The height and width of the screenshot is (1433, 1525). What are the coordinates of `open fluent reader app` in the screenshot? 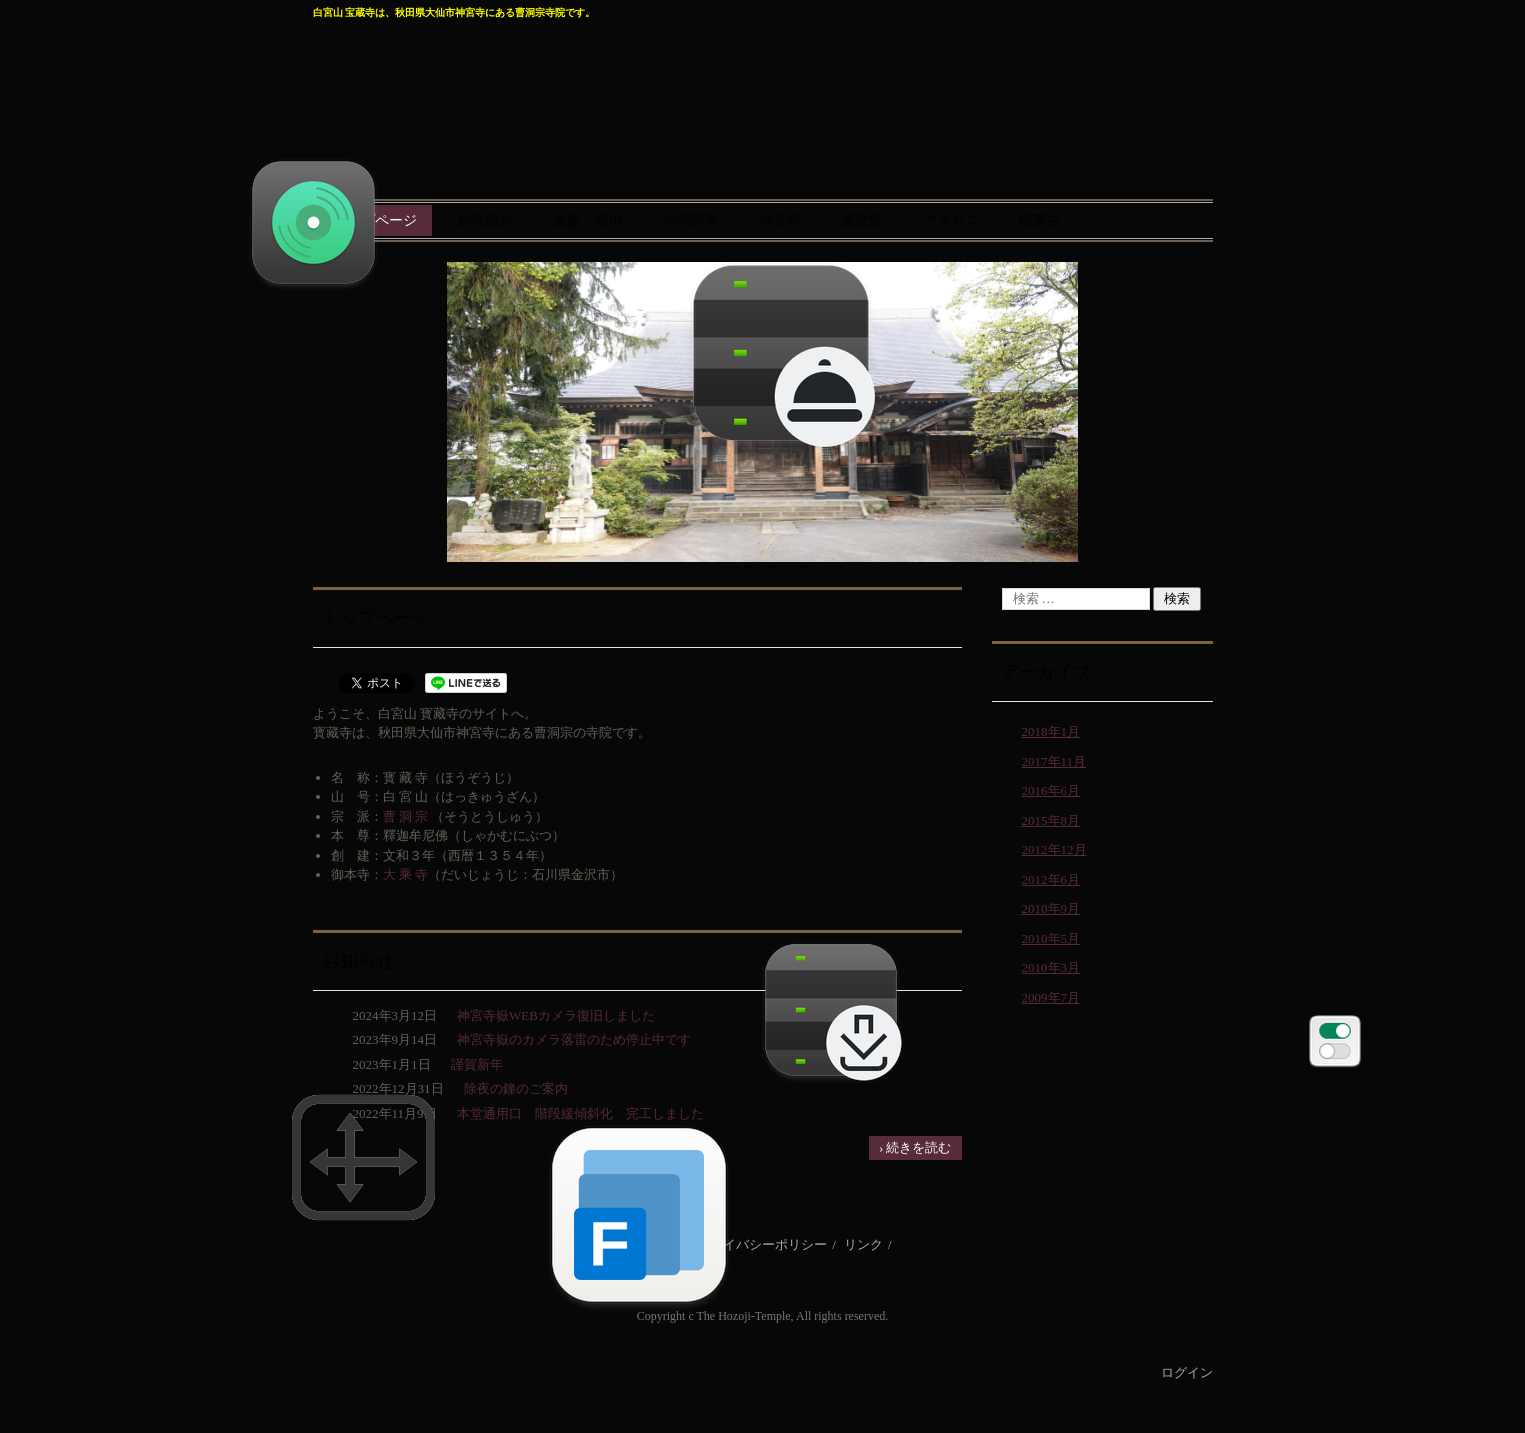 It's located at (639, 1215).